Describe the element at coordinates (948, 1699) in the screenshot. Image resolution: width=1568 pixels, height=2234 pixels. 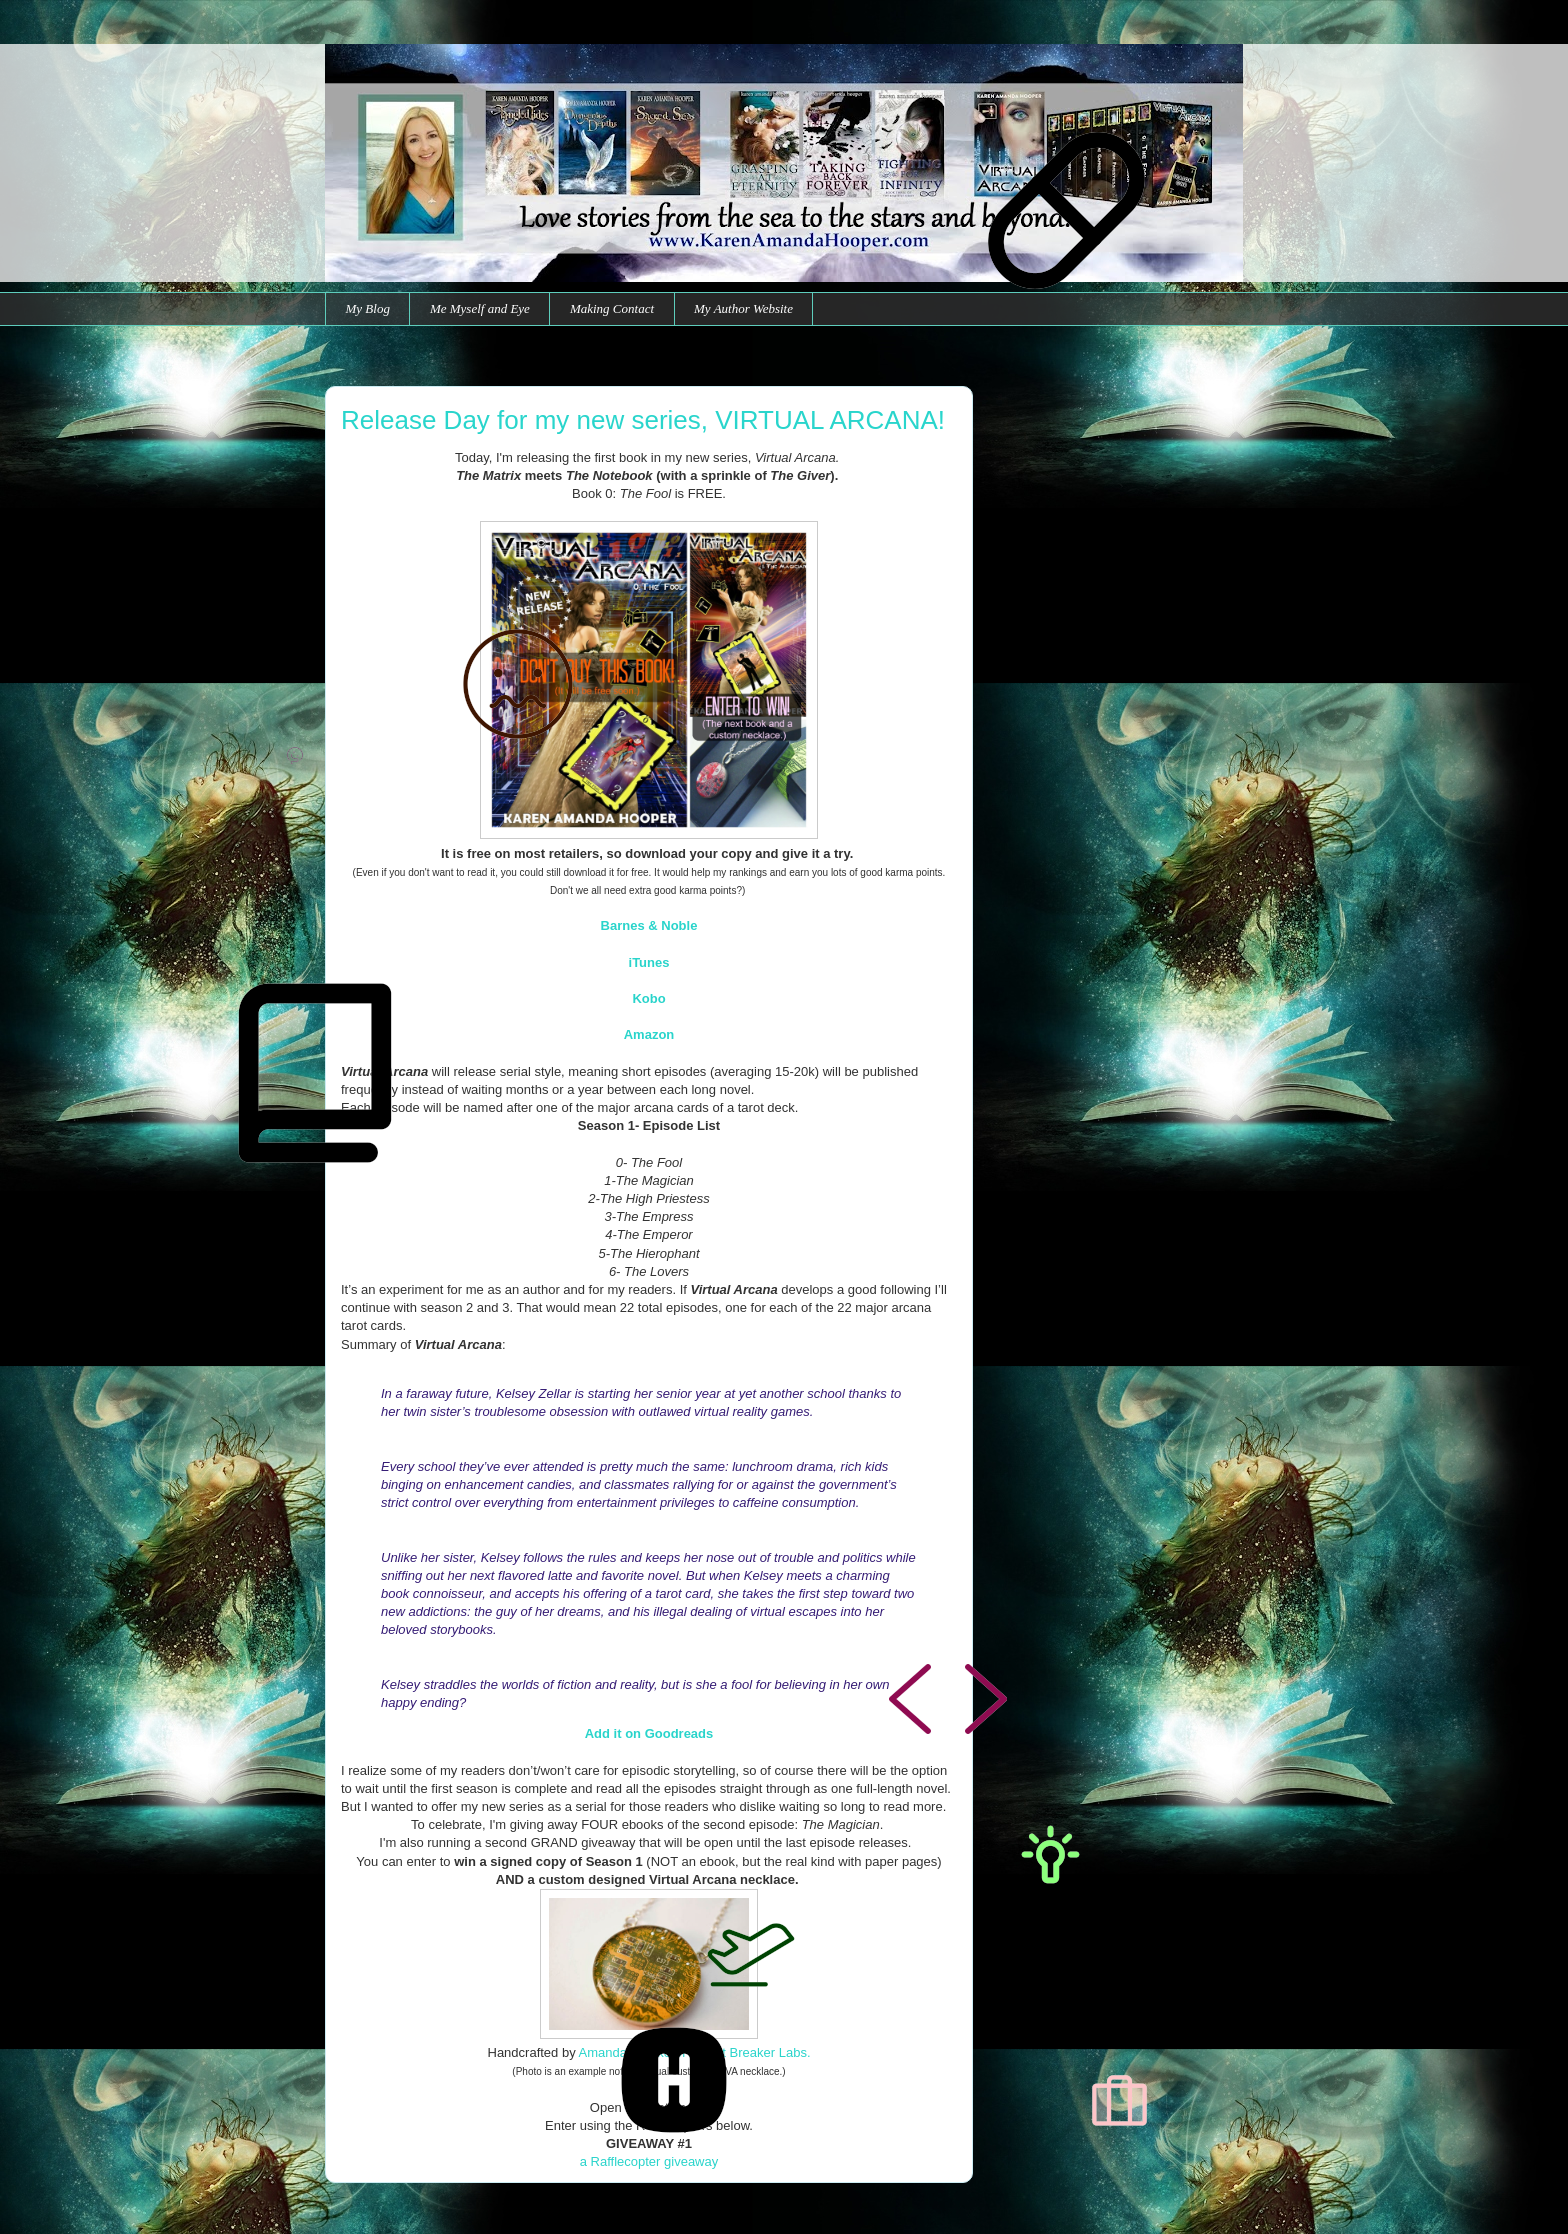
I see `view or edit source code` at that location.